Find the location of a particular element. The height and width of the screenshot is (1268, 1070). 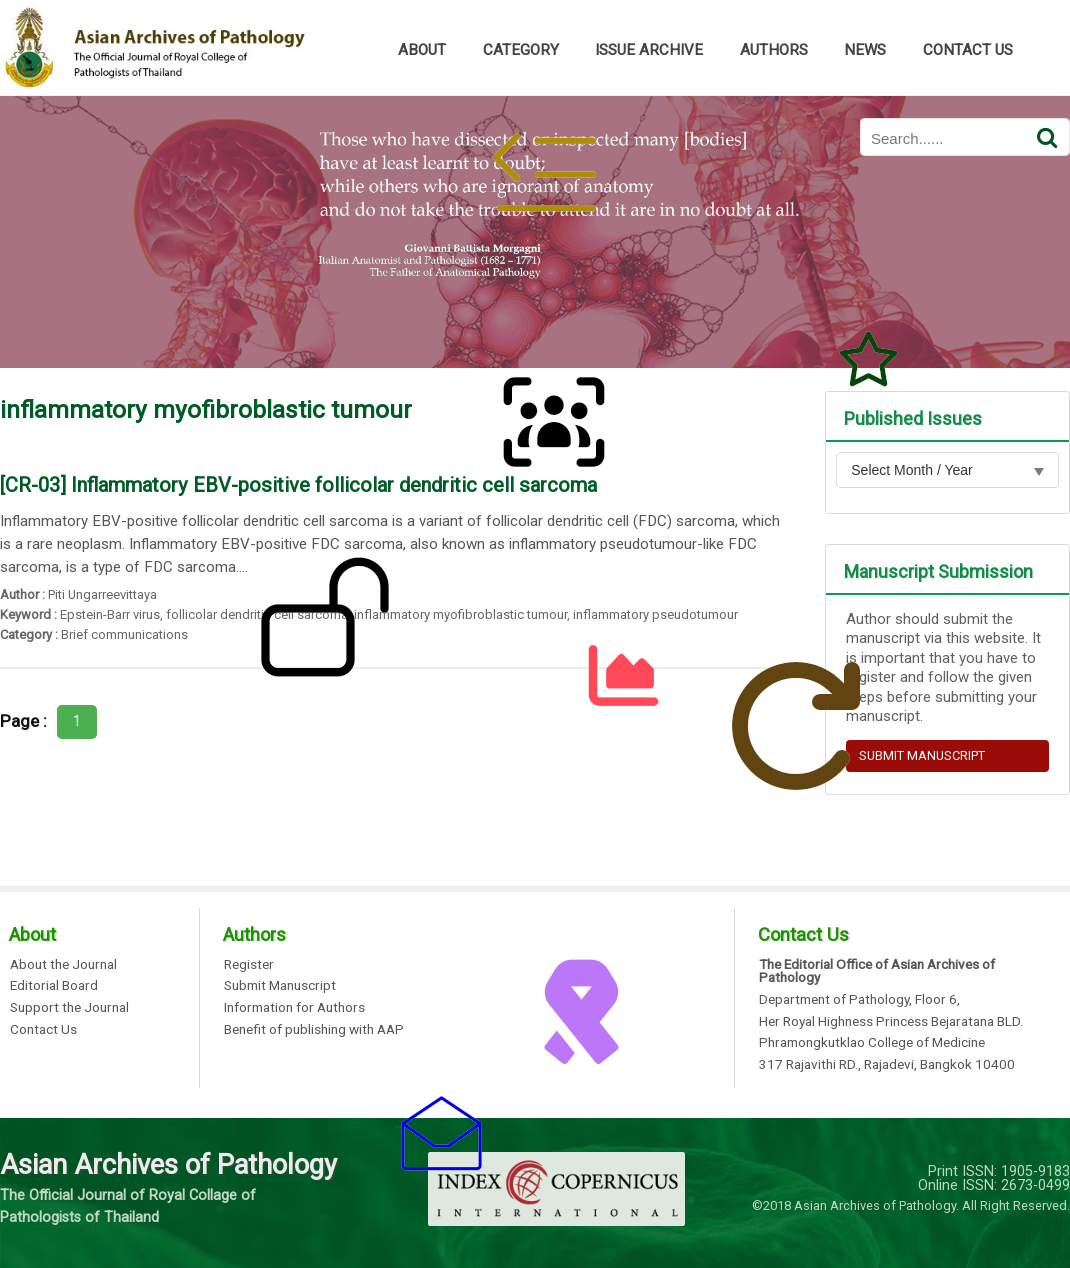

view opened mail or messages is located at coordinates (441, 1136).